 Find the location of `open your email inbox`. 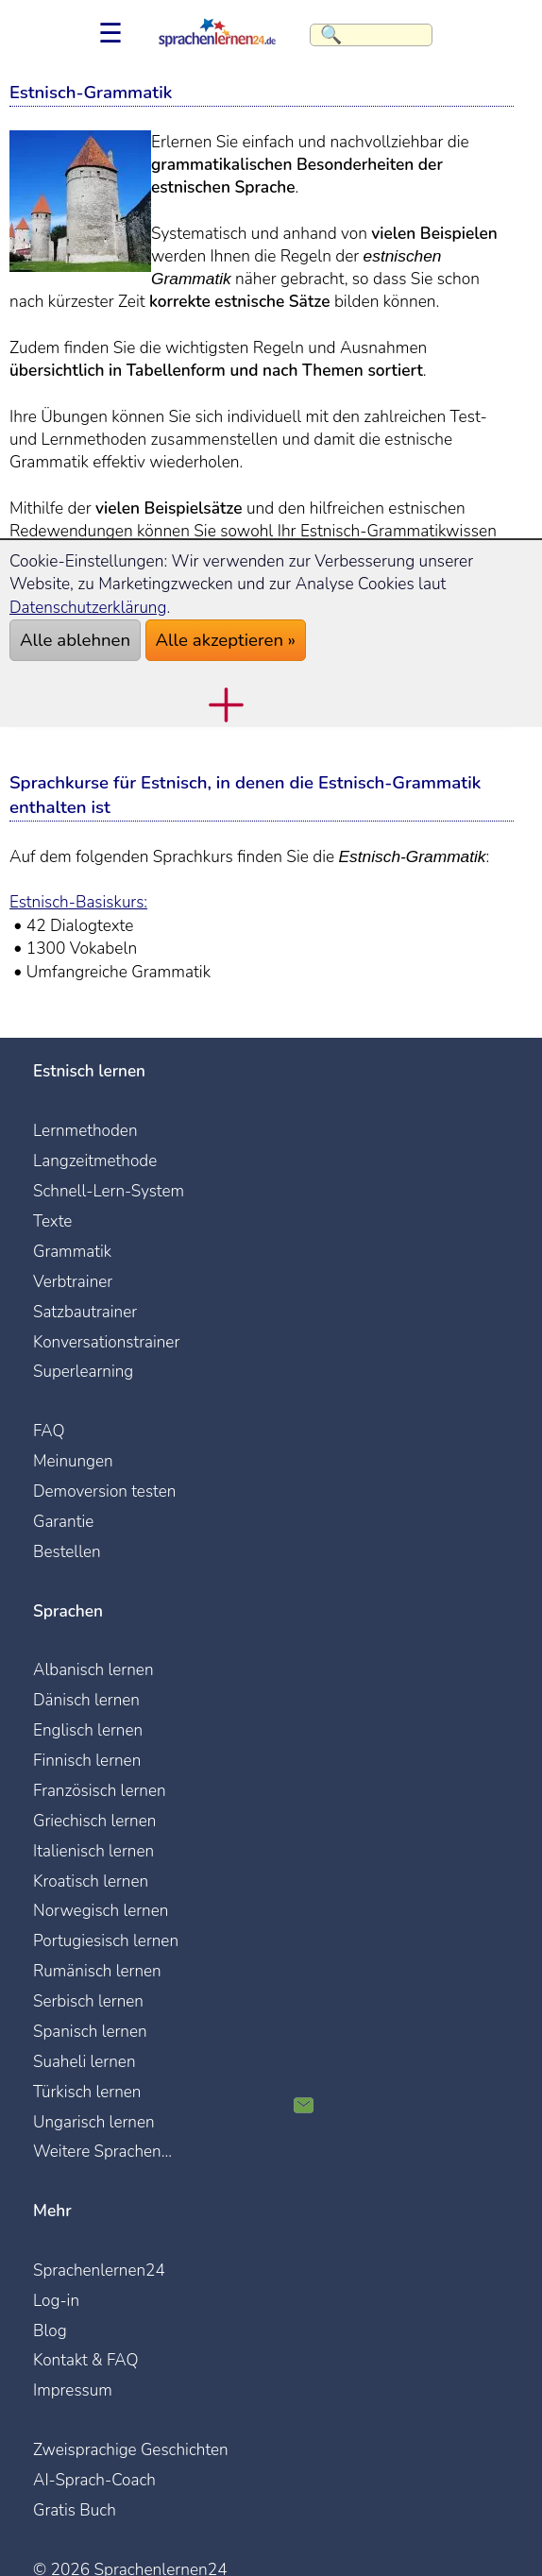

open your email inbox is located at coordinates (303, 2105).